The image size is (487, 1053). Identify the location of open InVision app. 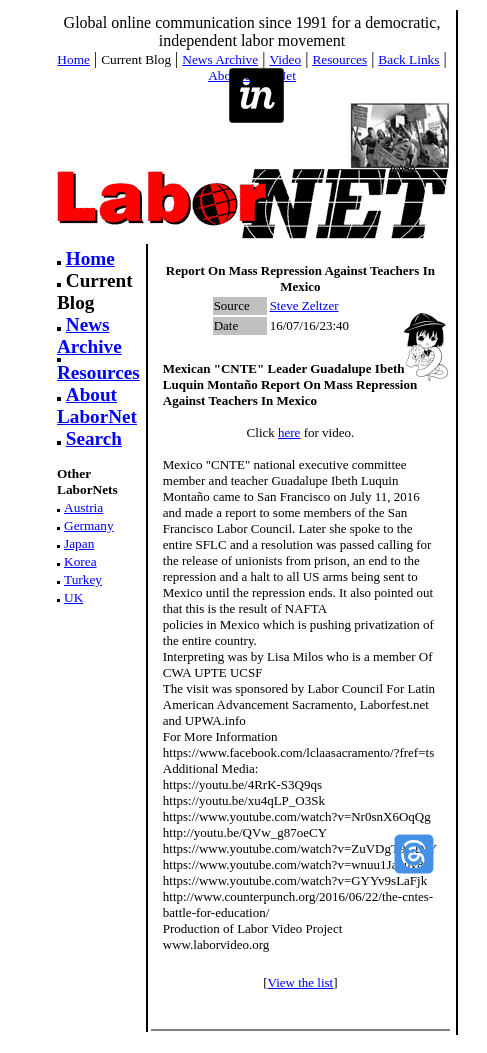
(256, 95).